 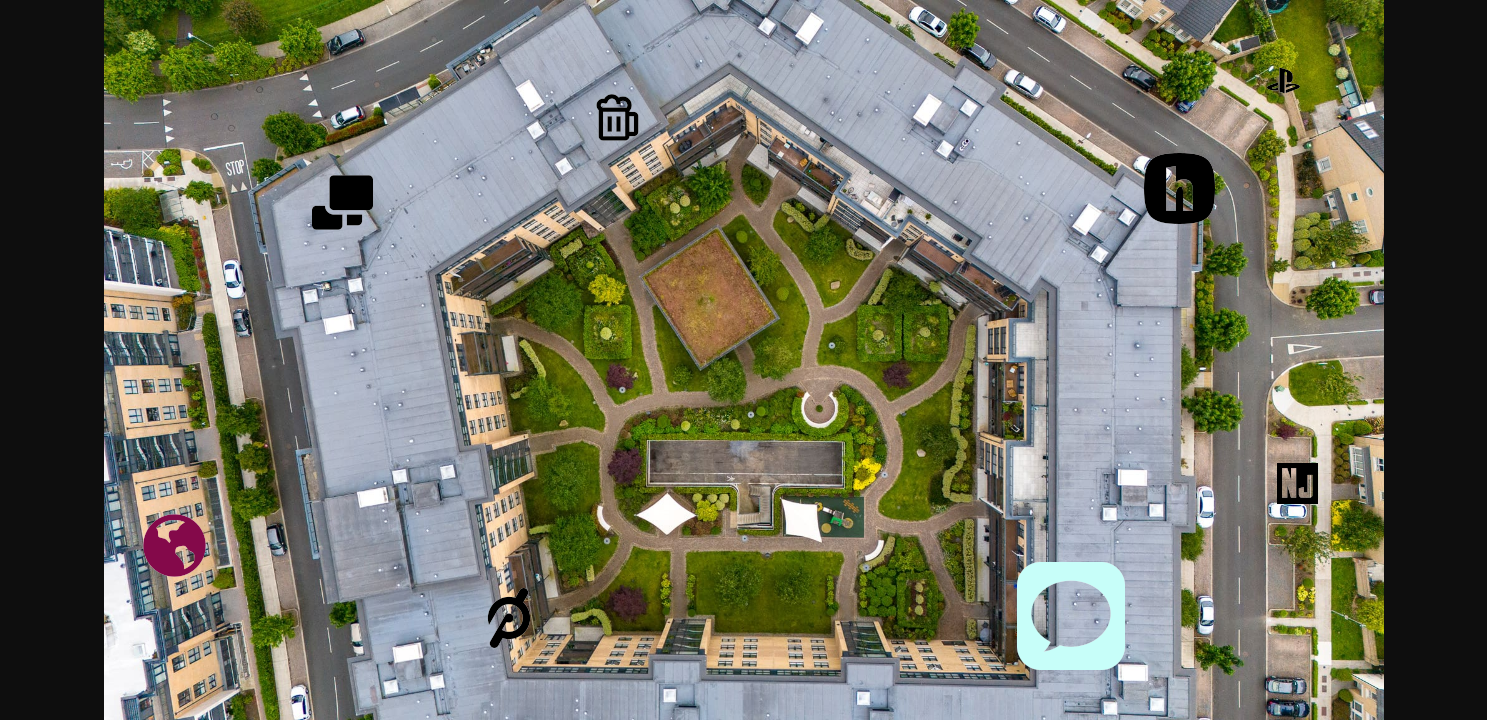 What do you see at coordinates (1283, 80) in the screenshot?
I see `playstation brand logo` at bounding box center [1283, 80].